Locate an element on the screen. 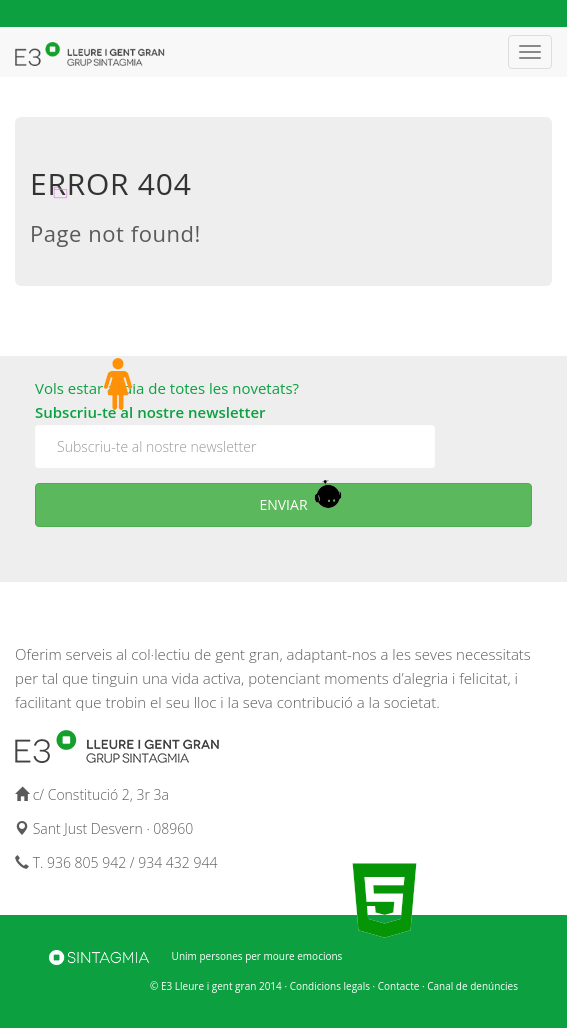 The width and height of the screenshot is (567, 1028). indicates HTML5 technology or web development is located at coordinates (384, 900).